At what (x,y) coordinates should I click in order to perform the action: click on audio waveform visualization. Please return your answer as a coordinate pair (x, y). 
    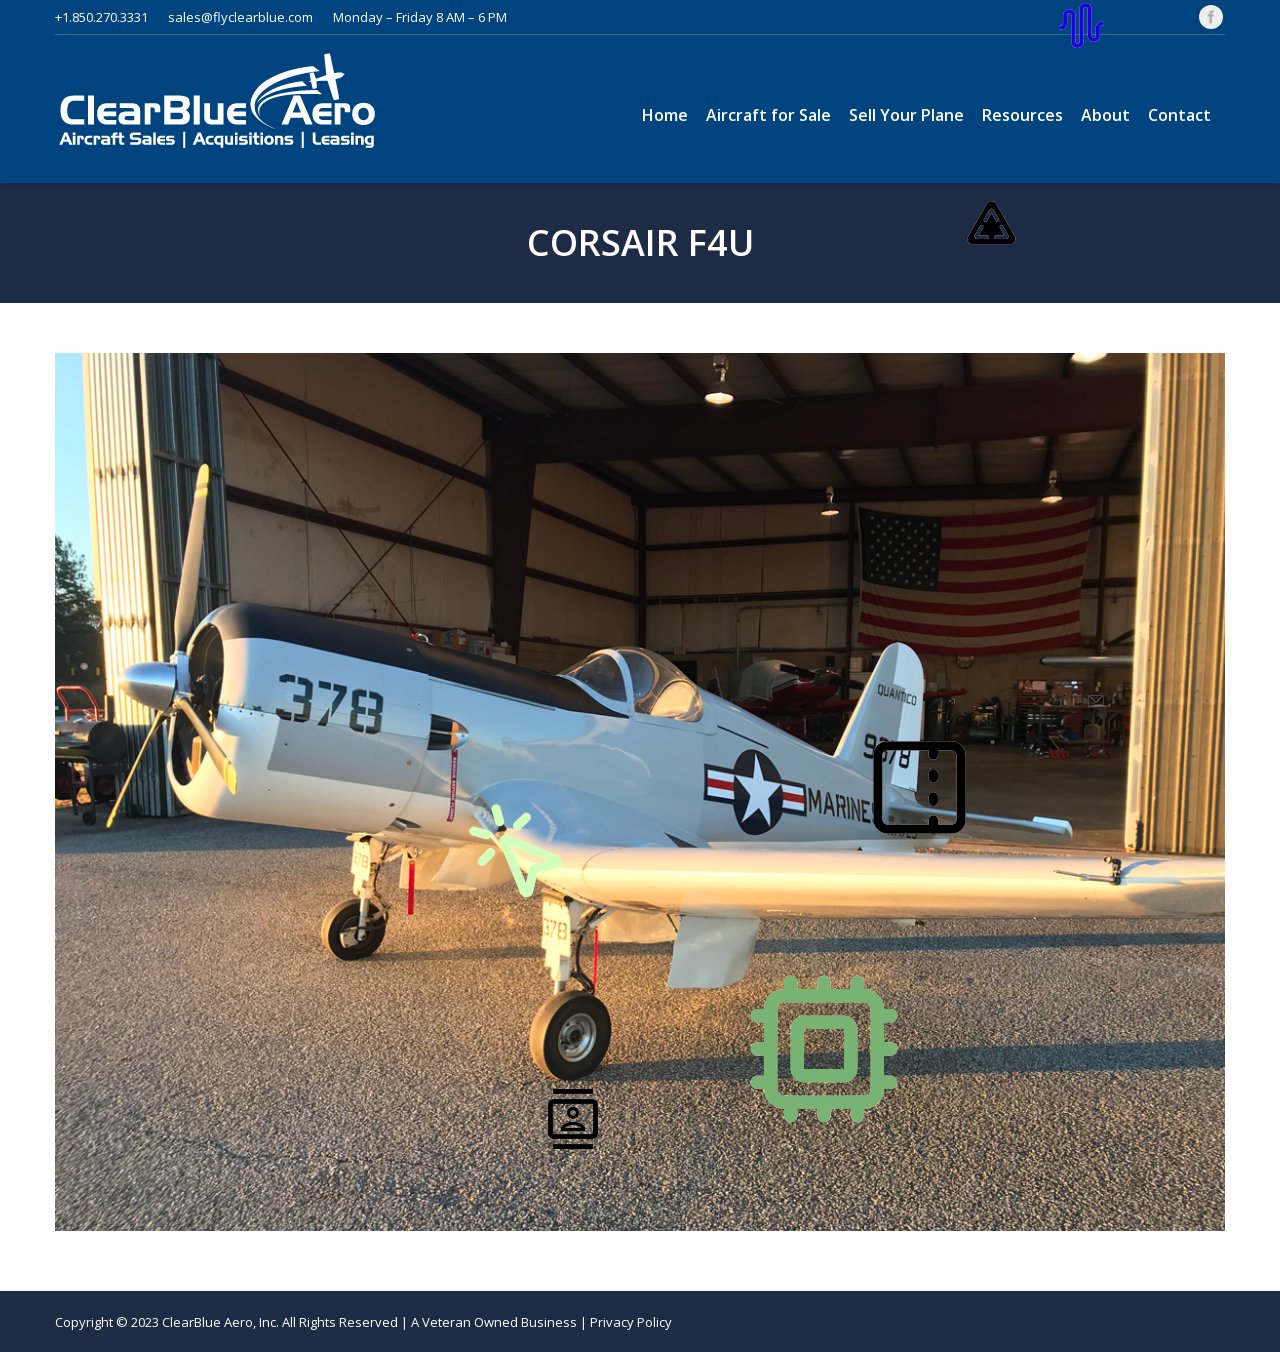
    Looking at the image, I should click on (1081, 25).